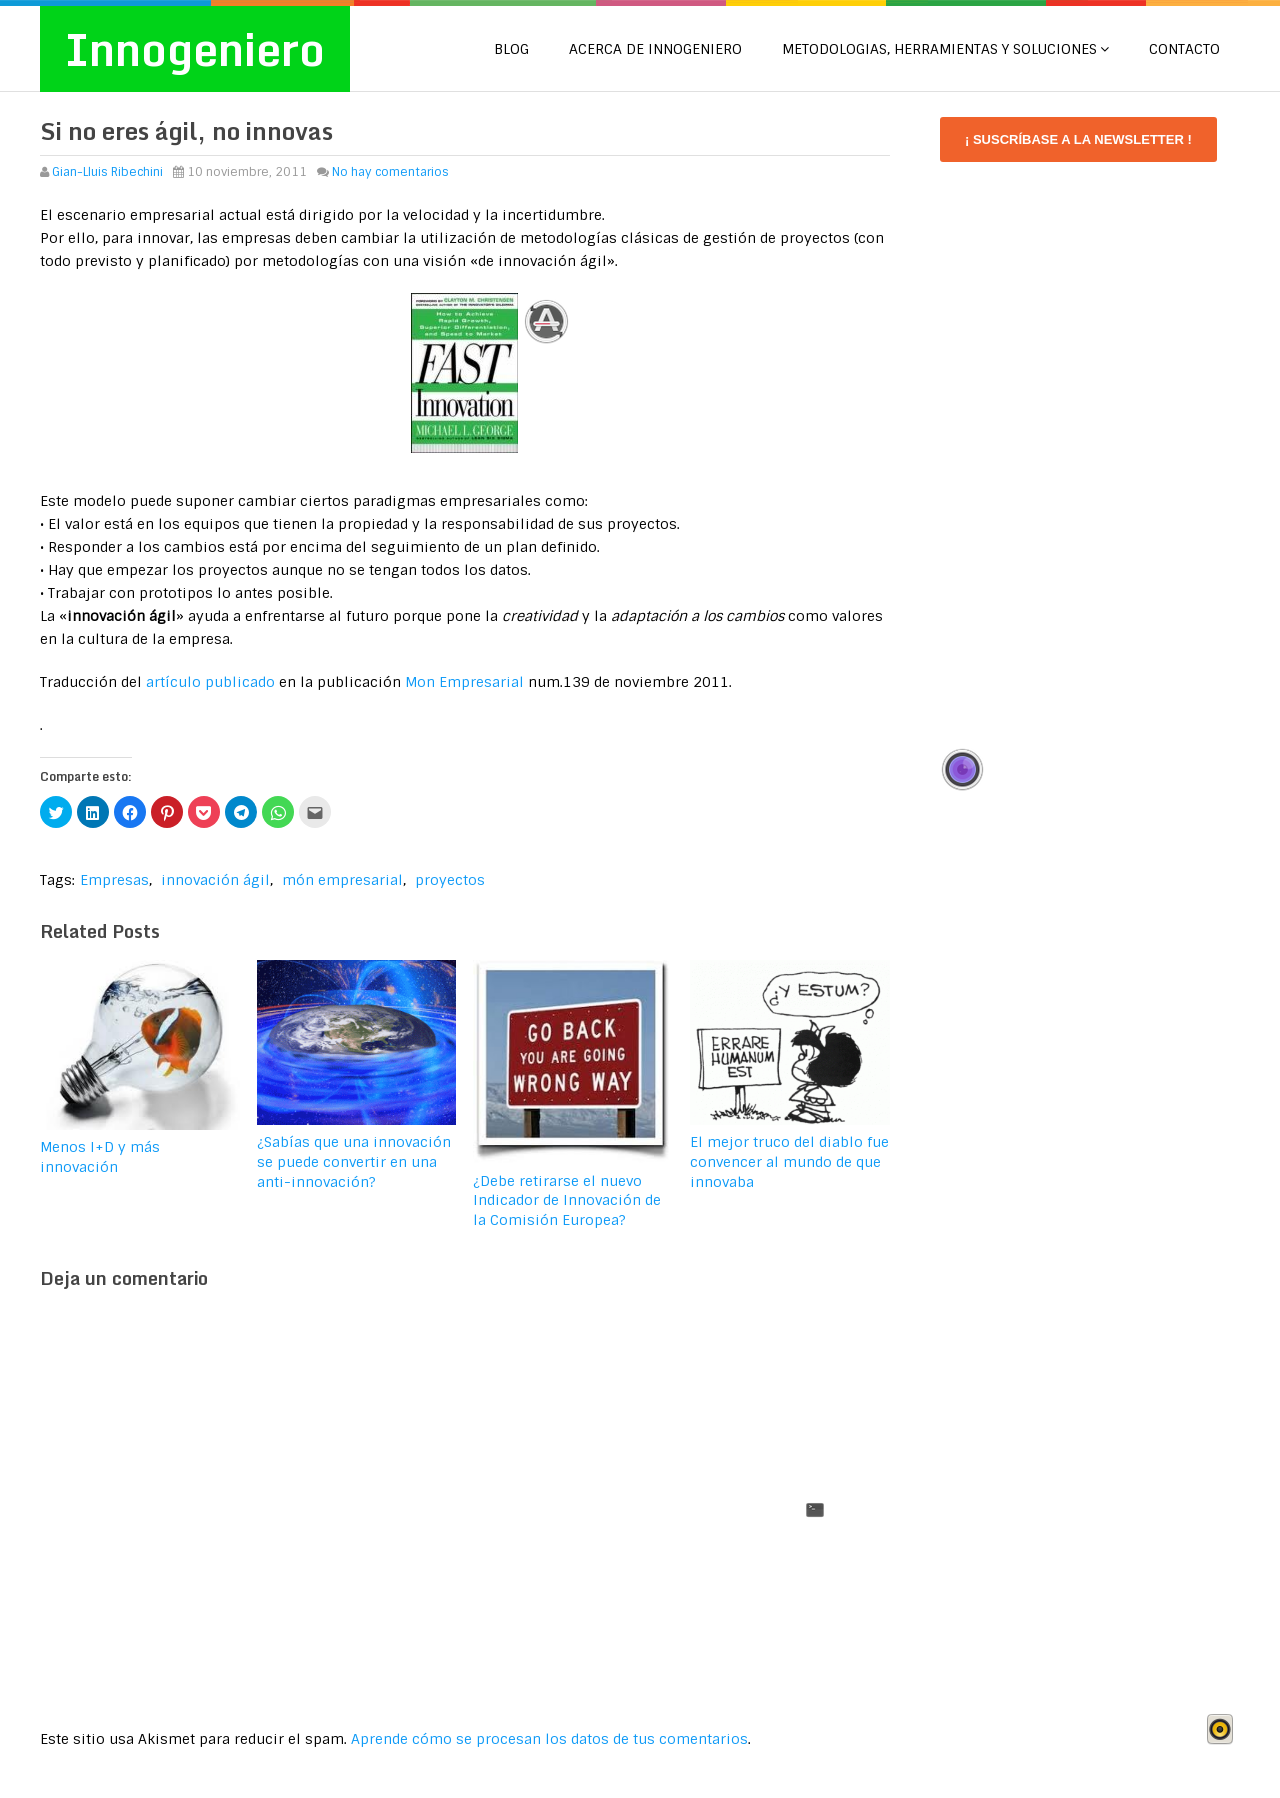 The width and height of the screenshot is (1280, 1798). What do you see at coordinates (1220, 1729) in the screenshot?
I see `open sound or audio settings panel` at bounding box center [1220, 1729].